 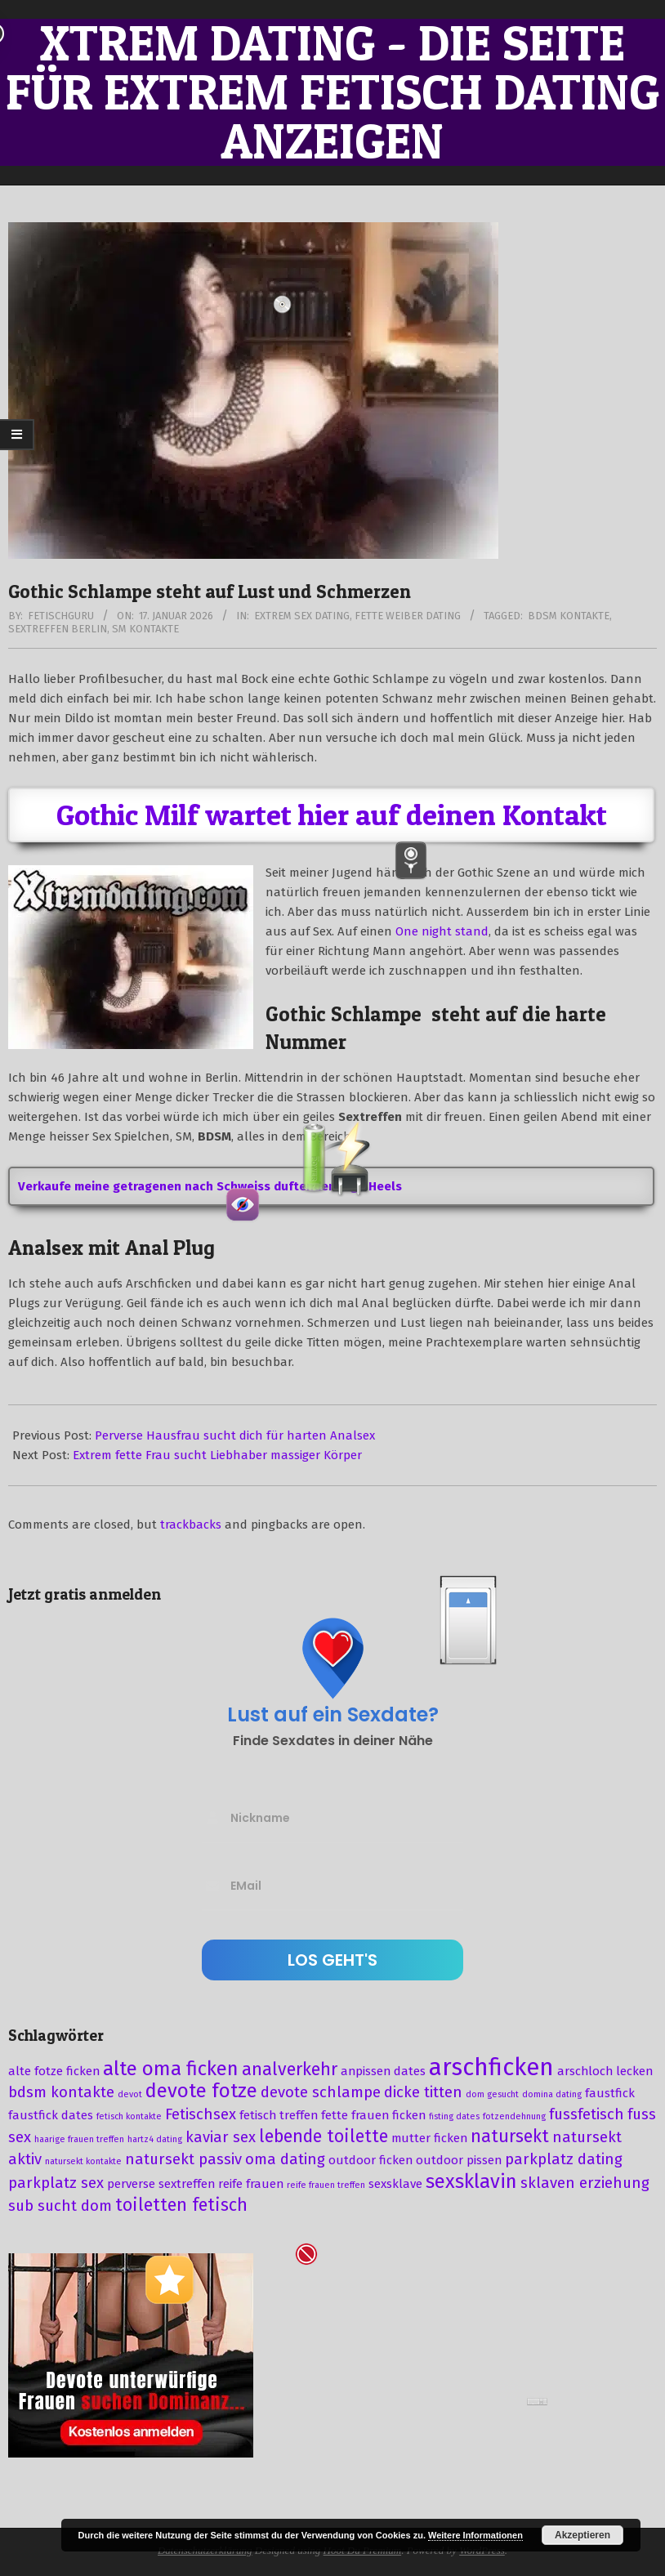 I want to click on pc card or pcmcia card hardware component, so click(x=468, y=1620).